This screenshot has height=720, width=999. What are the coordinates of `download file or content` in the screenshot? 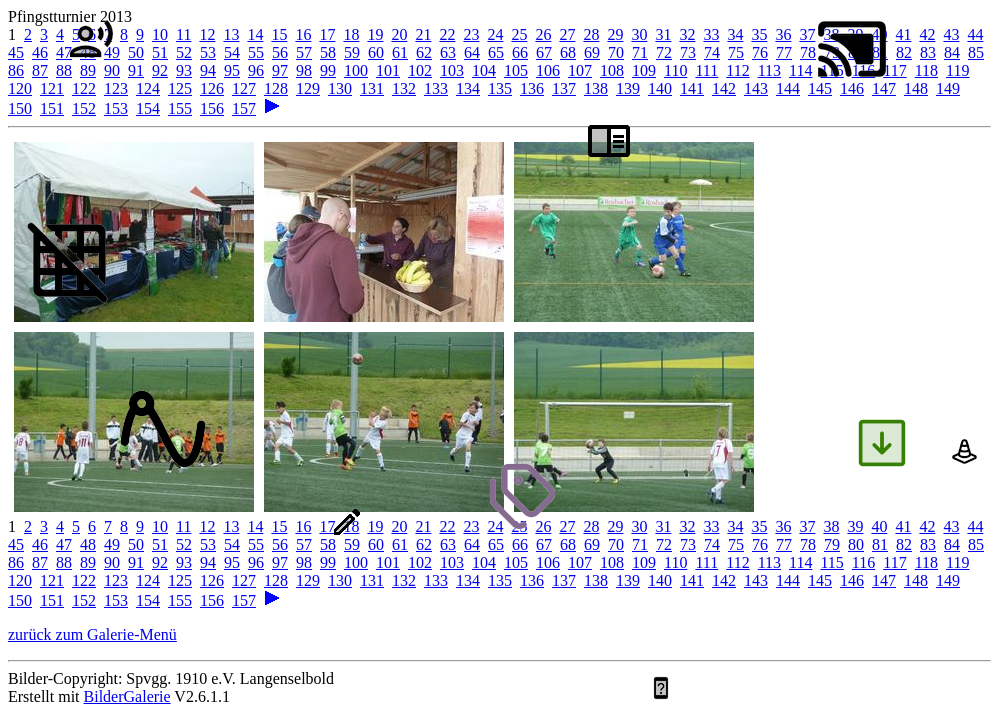 It's located at (882, 443).